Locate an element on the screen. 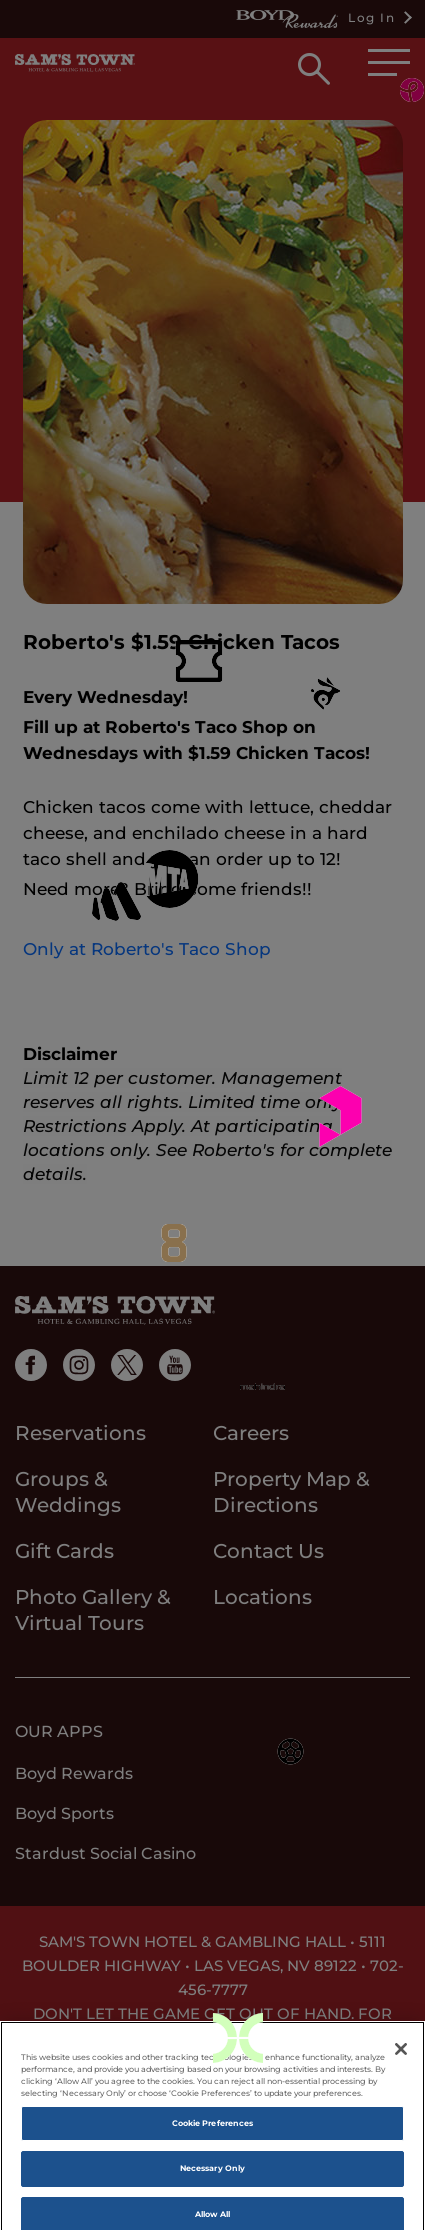  Mahindra company logo is located at coordinates (262, 1386).